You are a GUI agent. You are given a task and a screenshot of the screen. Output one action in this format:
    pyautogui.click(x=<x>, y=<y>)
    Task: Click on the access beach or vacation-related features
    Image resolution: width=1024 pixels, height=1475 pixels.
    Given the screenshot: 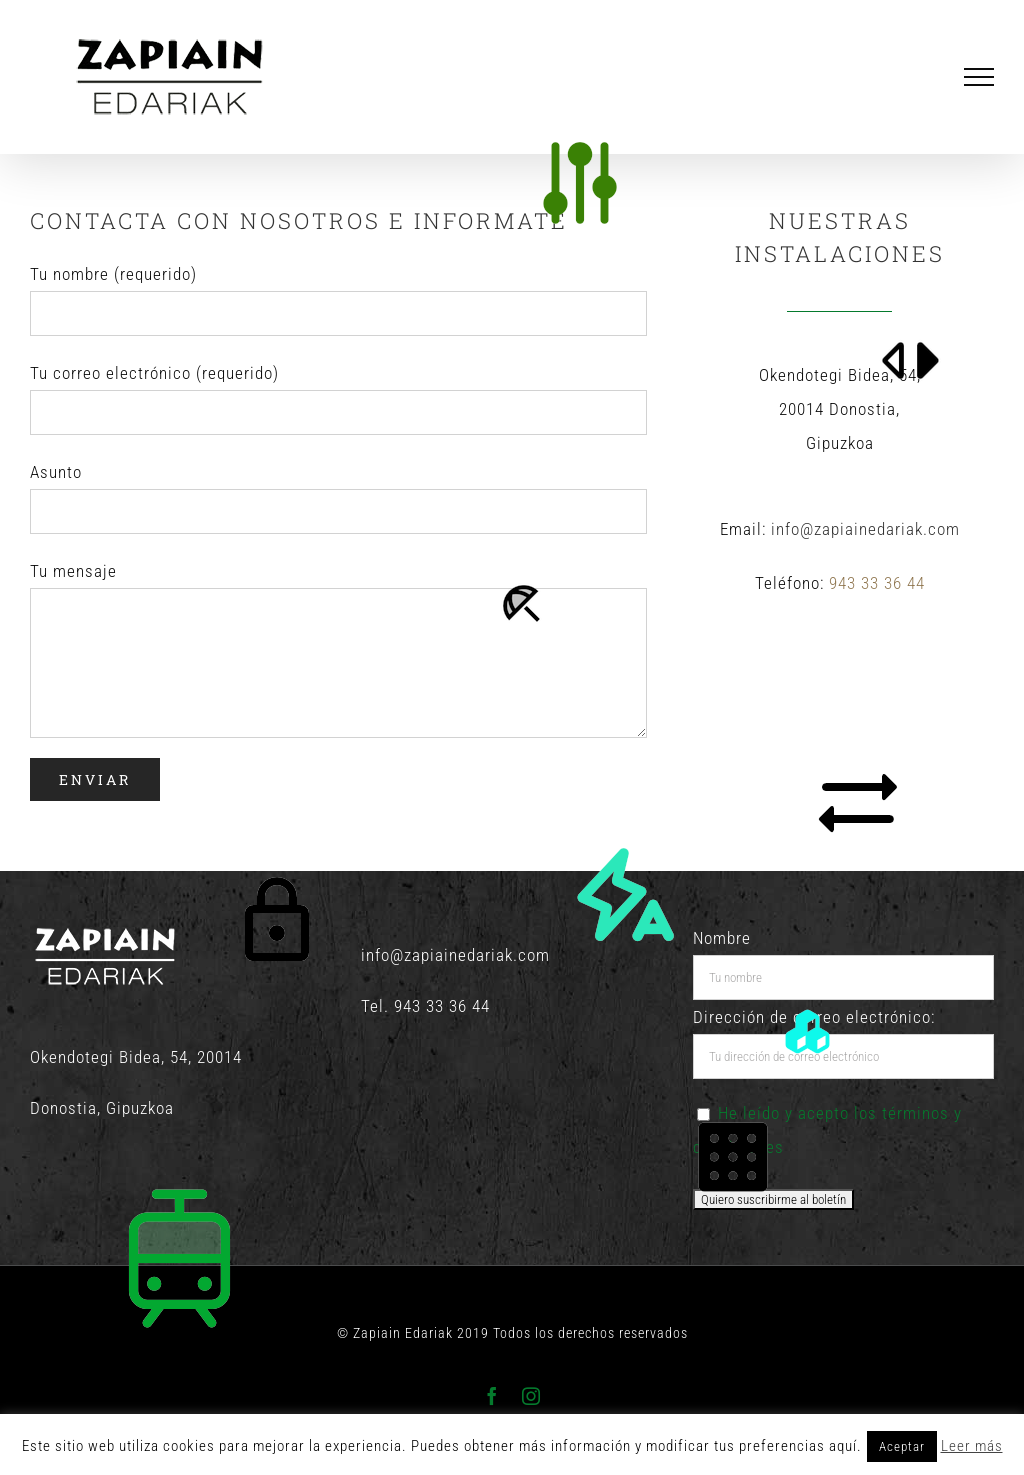 What is the action you would take?
    pyautogui.click(x=521, y=603)
    